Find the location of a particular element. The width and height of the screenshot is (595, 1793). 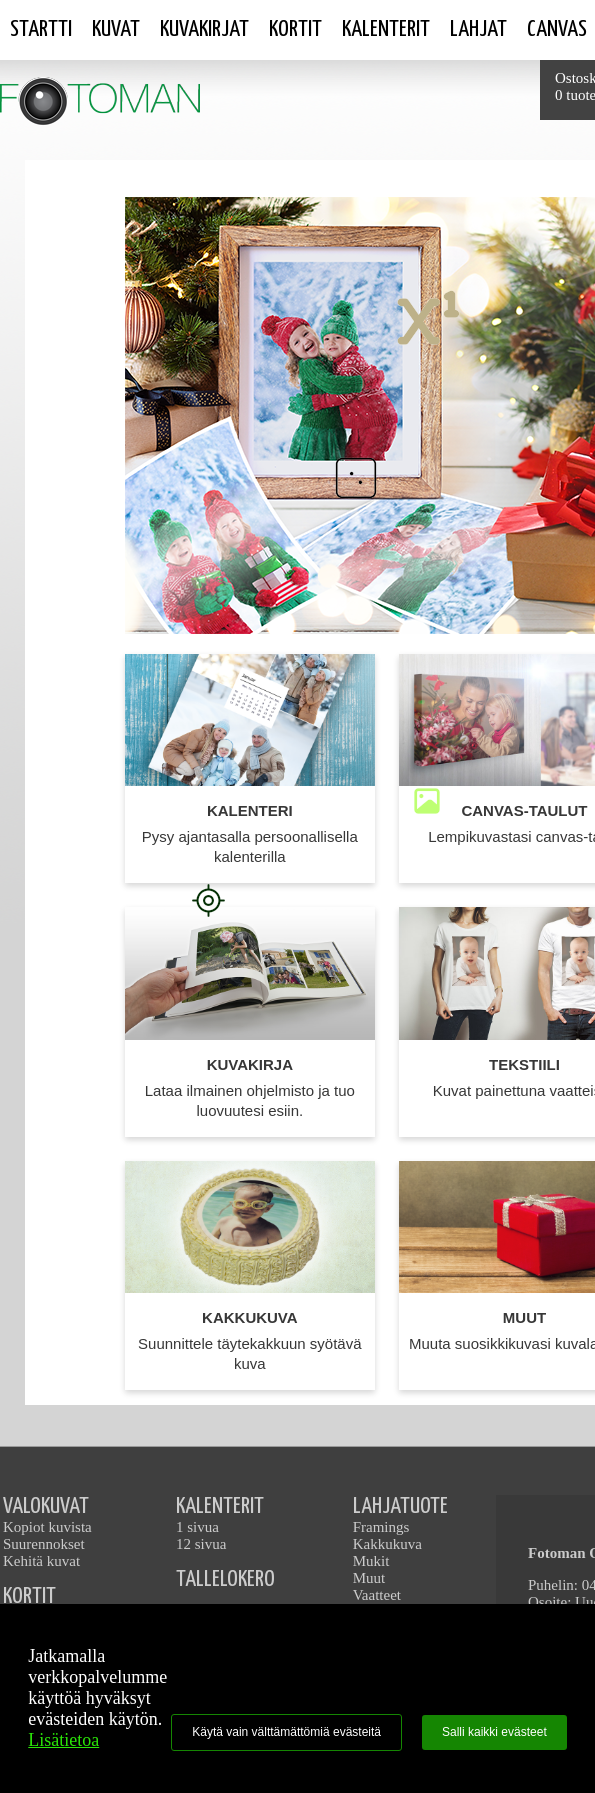

view photos or images is located at coordinates (427, 801).